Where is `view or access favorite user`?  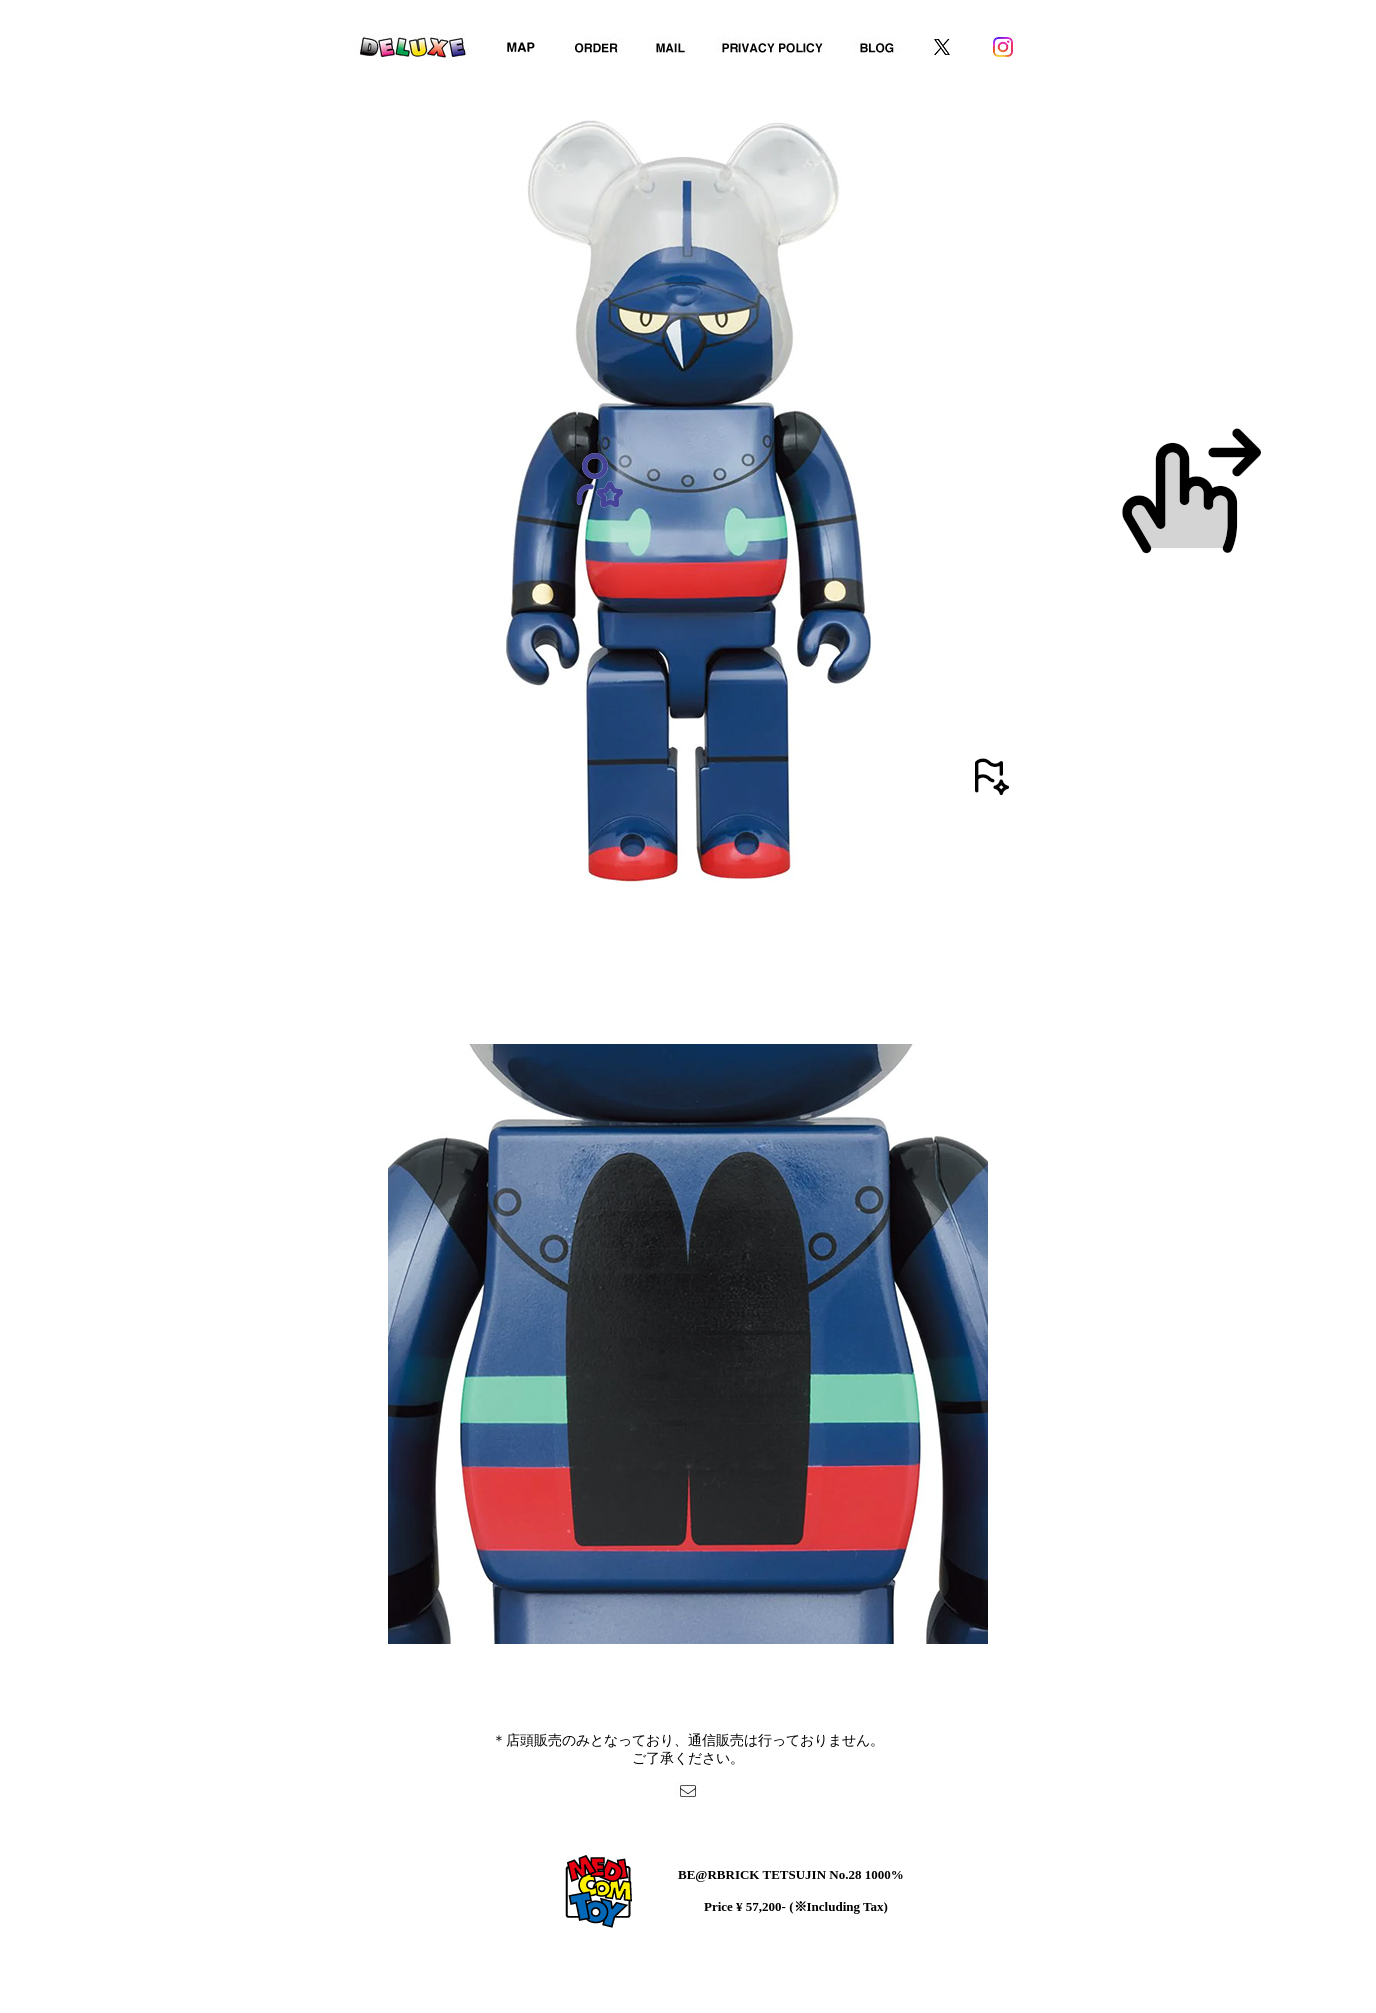 view or access favorite user is located at coordinates (595, 479).